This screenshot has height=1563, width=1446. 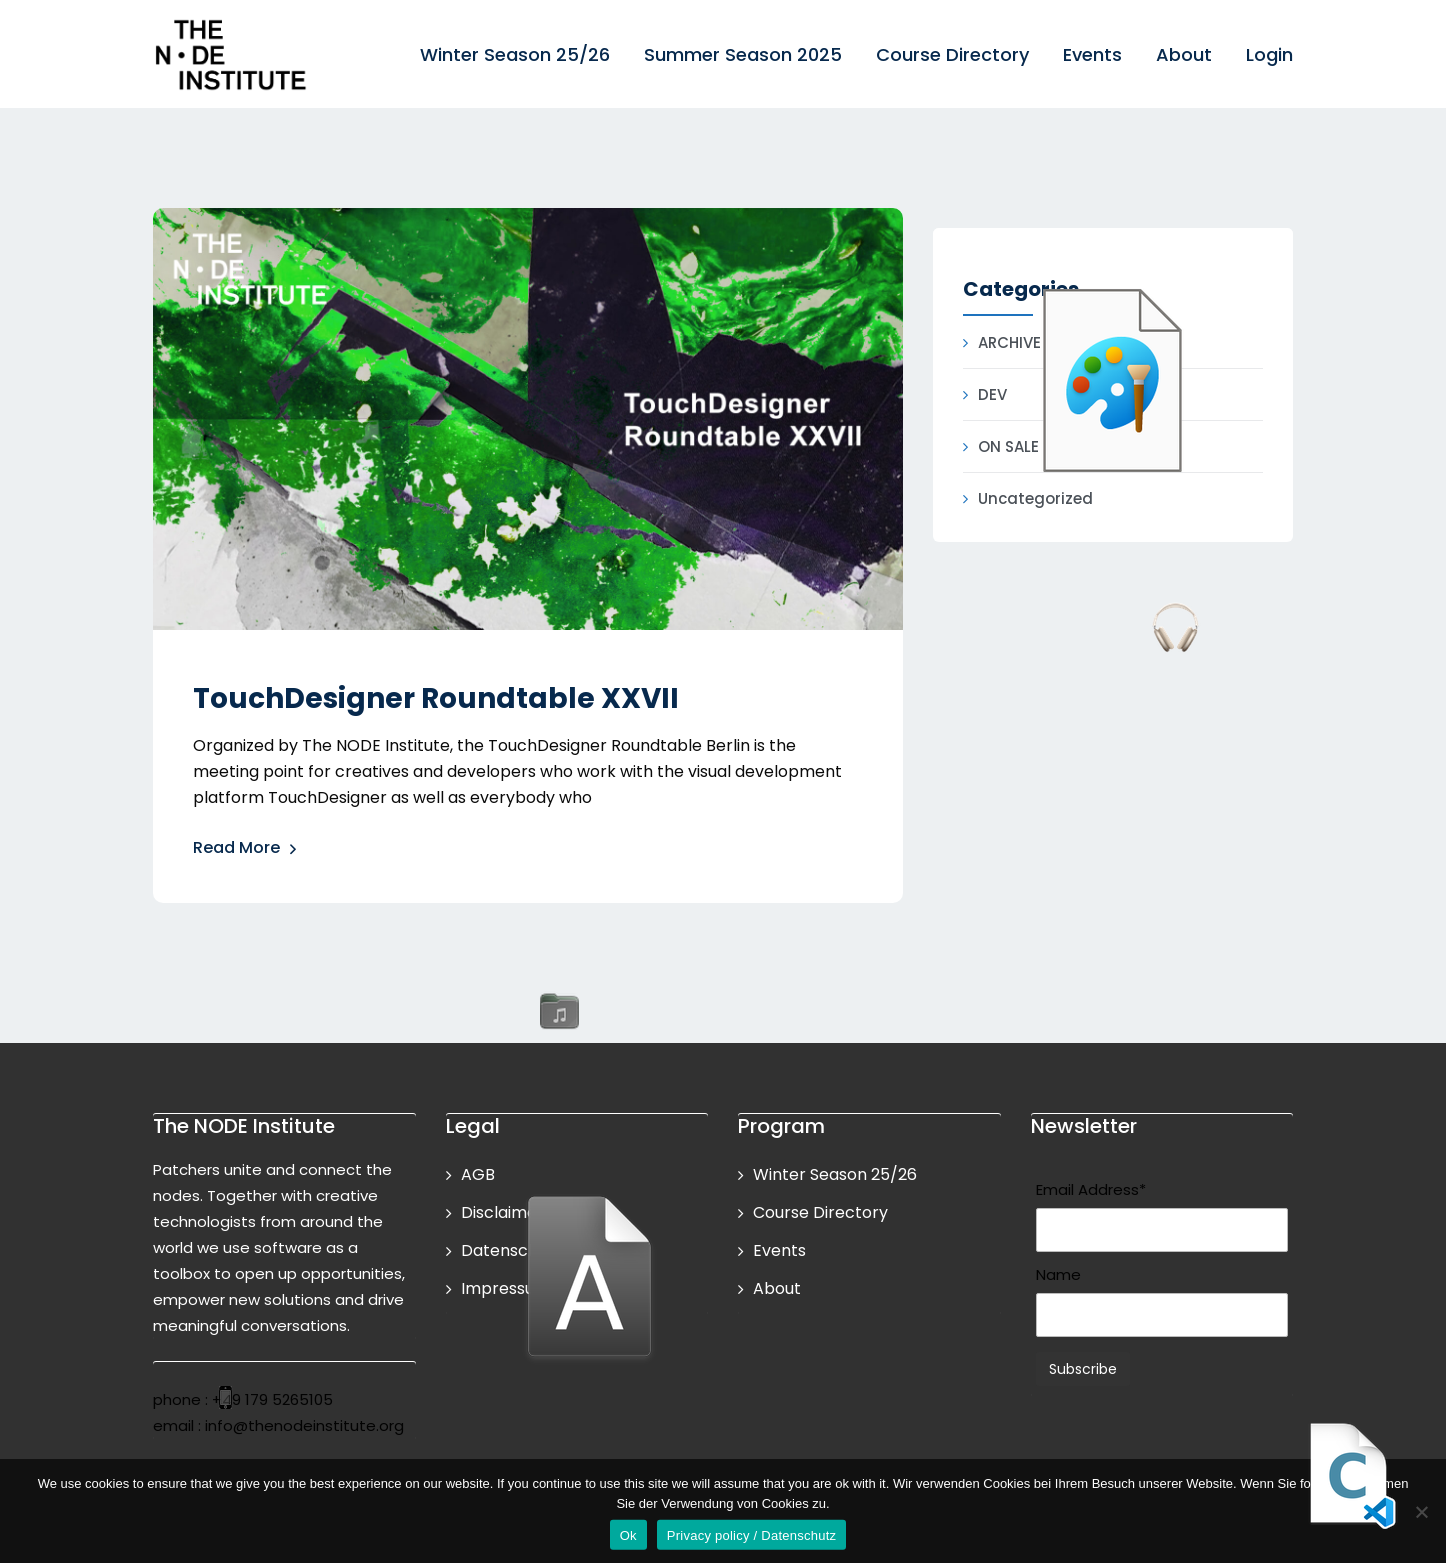 What do you see at coordinates (589, 1279) in the screenshot?
I see `a generic font file` at bounding box center [589, 1279].